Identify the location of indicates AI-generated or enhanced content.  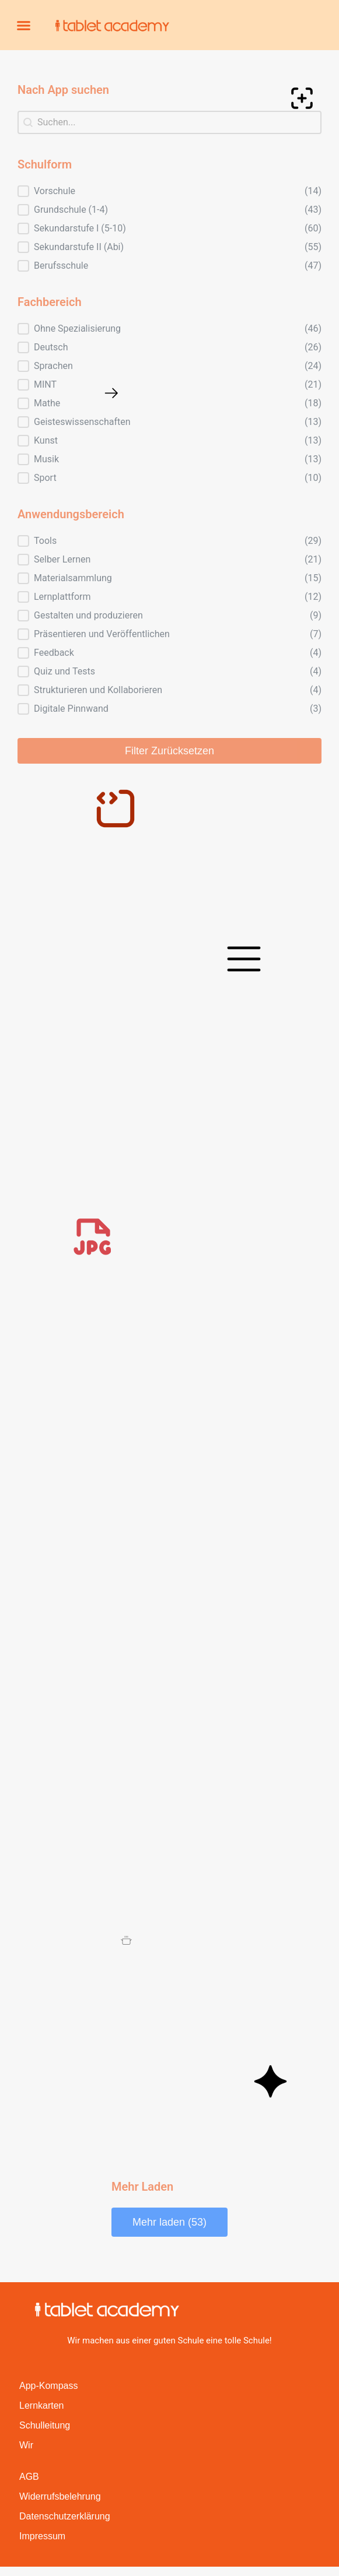
(270, 2081).